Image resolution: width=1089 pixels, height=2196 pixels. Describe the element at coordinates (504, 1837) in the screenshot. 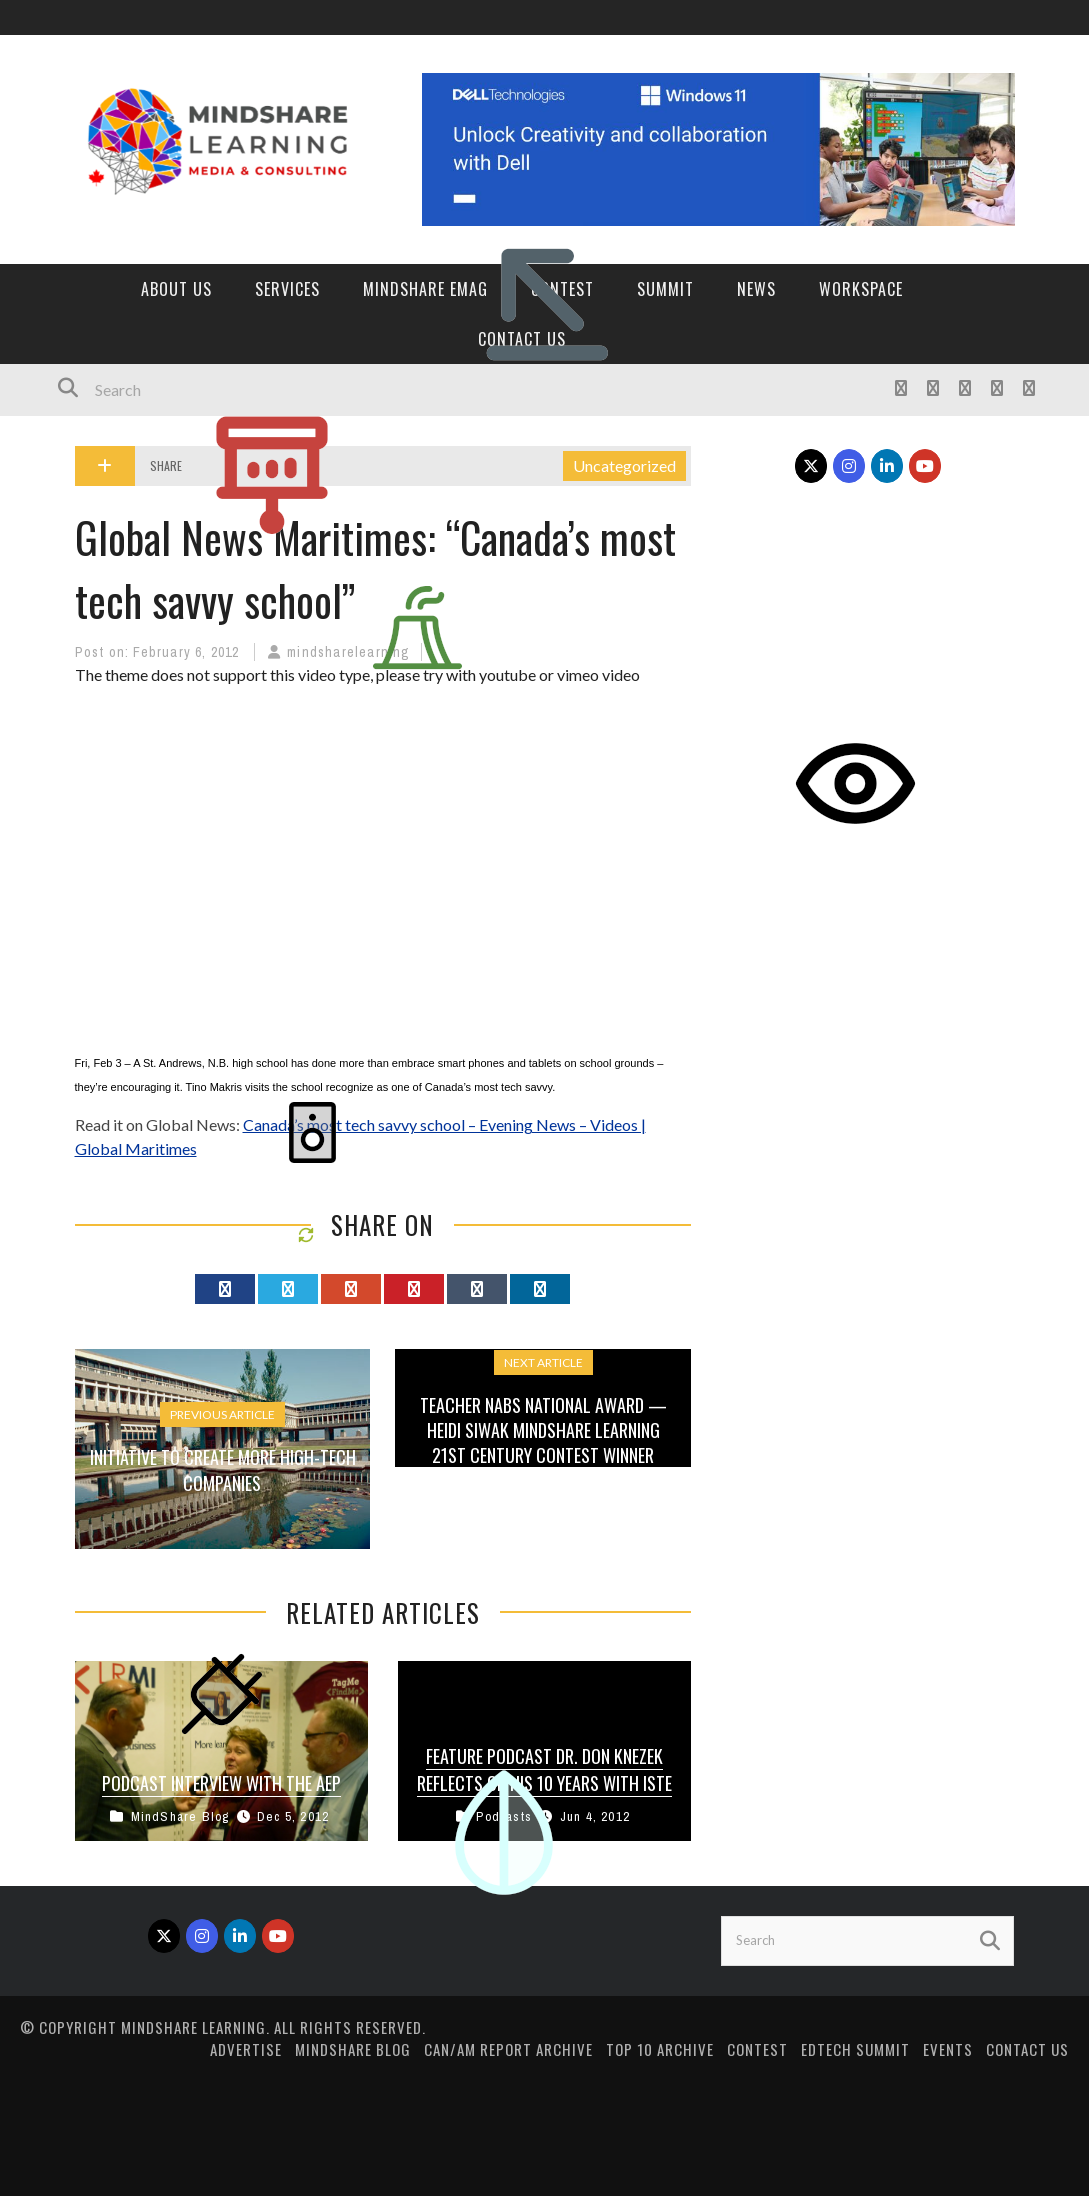

I see `adjust opacity or transparency level` at that location.